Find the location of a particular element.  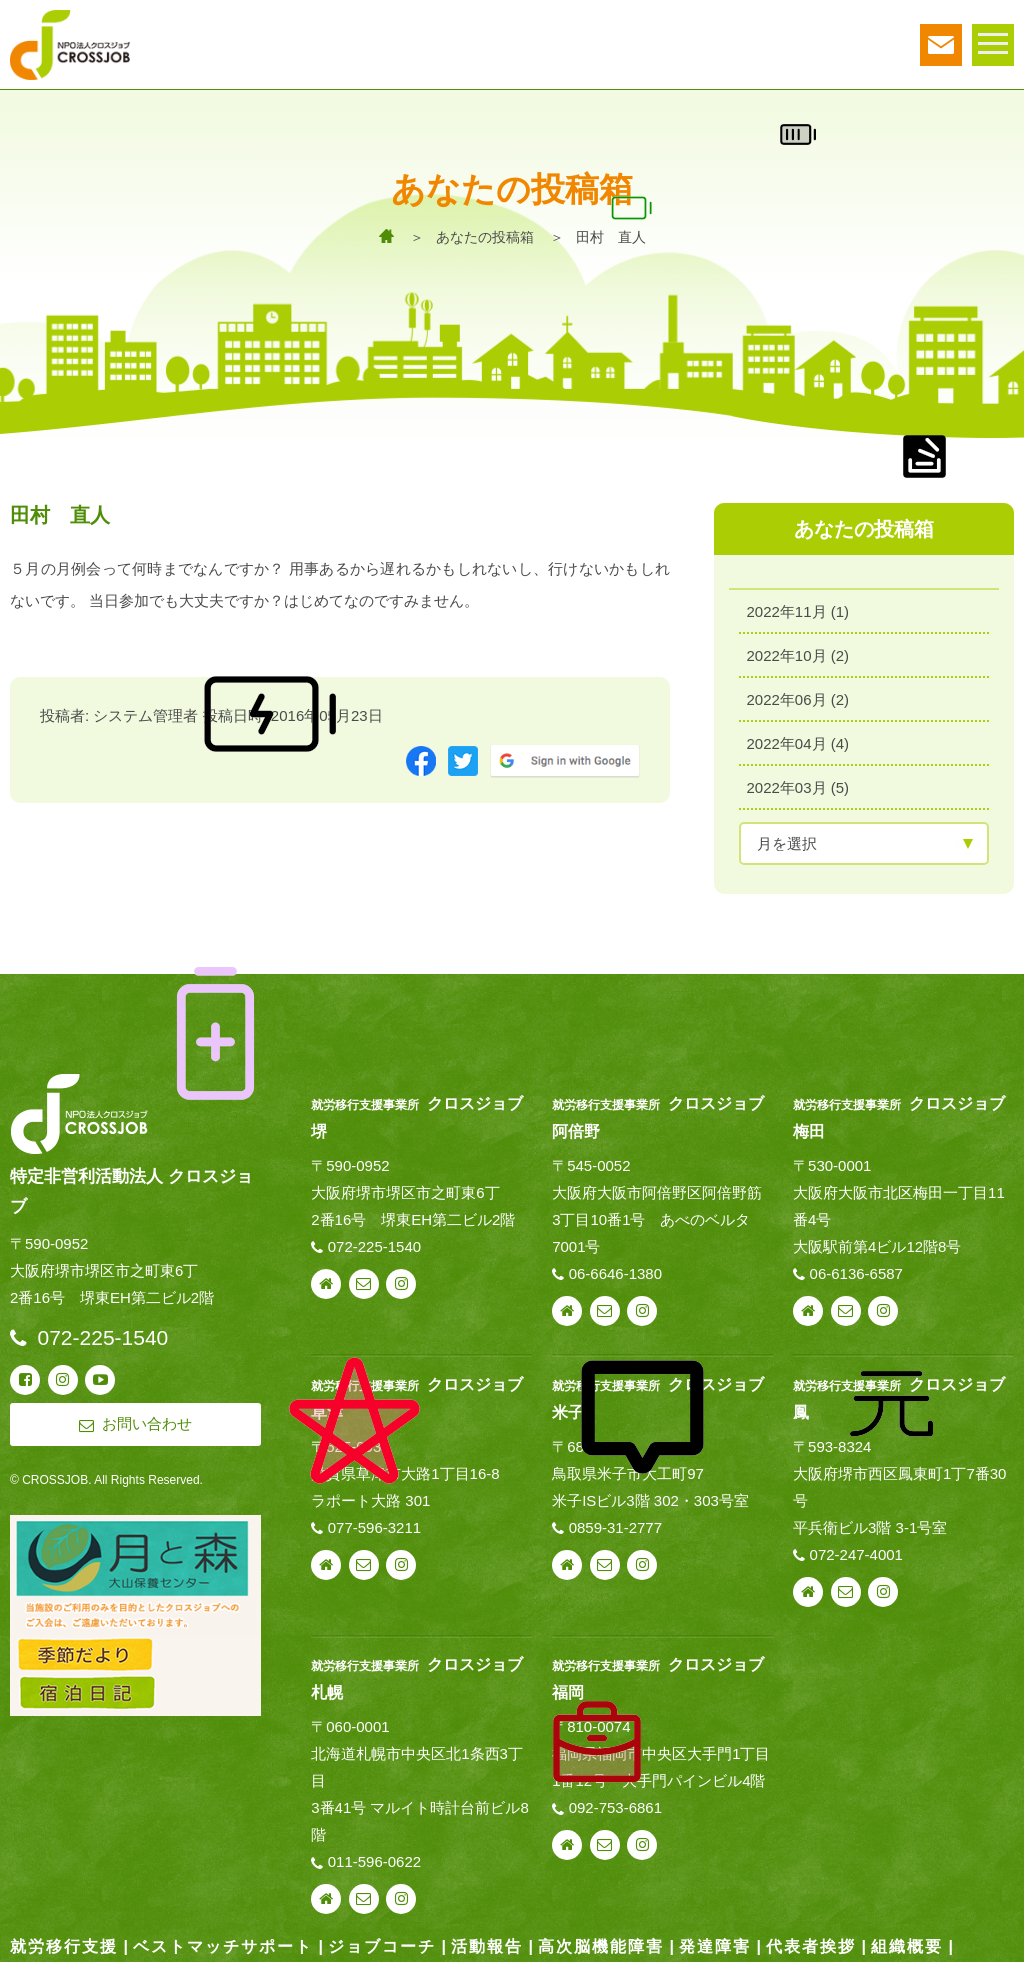

indicates battery is empty or depleted is located at coordinates (631, 208).